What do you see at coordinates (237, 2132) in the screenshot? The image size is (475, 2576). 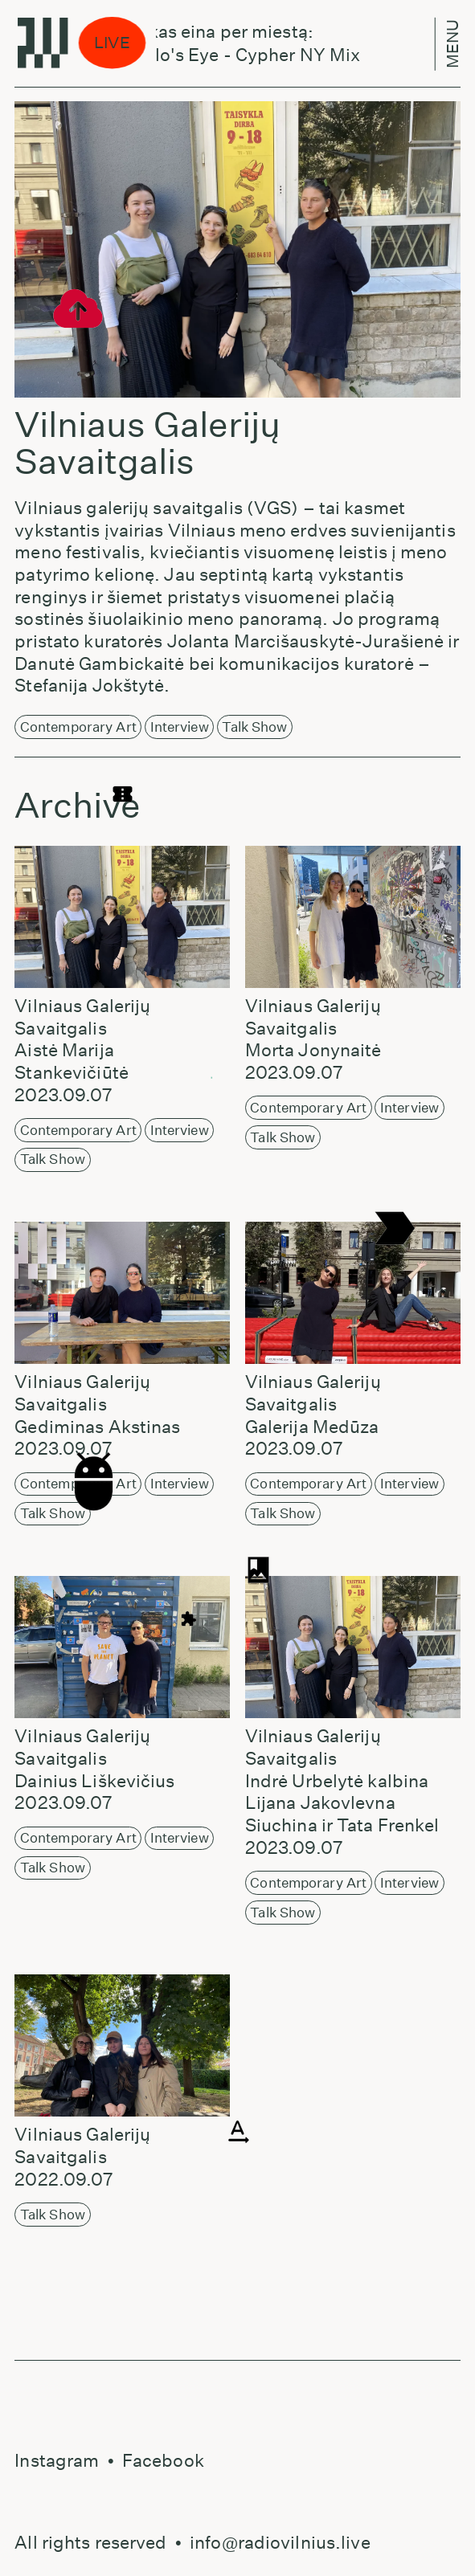 I see `set text to horizontal orientation` at bounding box center [237, 2132].